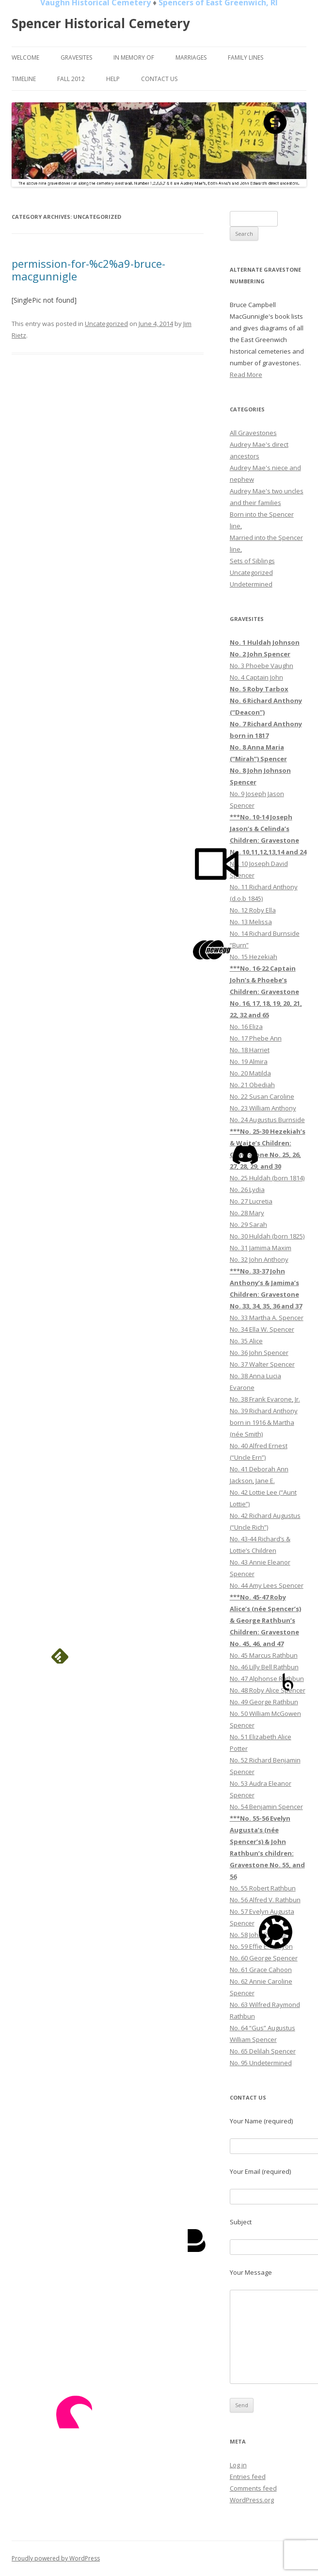  Describe the element at coordinates (288, 1682) in the screenshot. I see `botble cms logo` at that location.